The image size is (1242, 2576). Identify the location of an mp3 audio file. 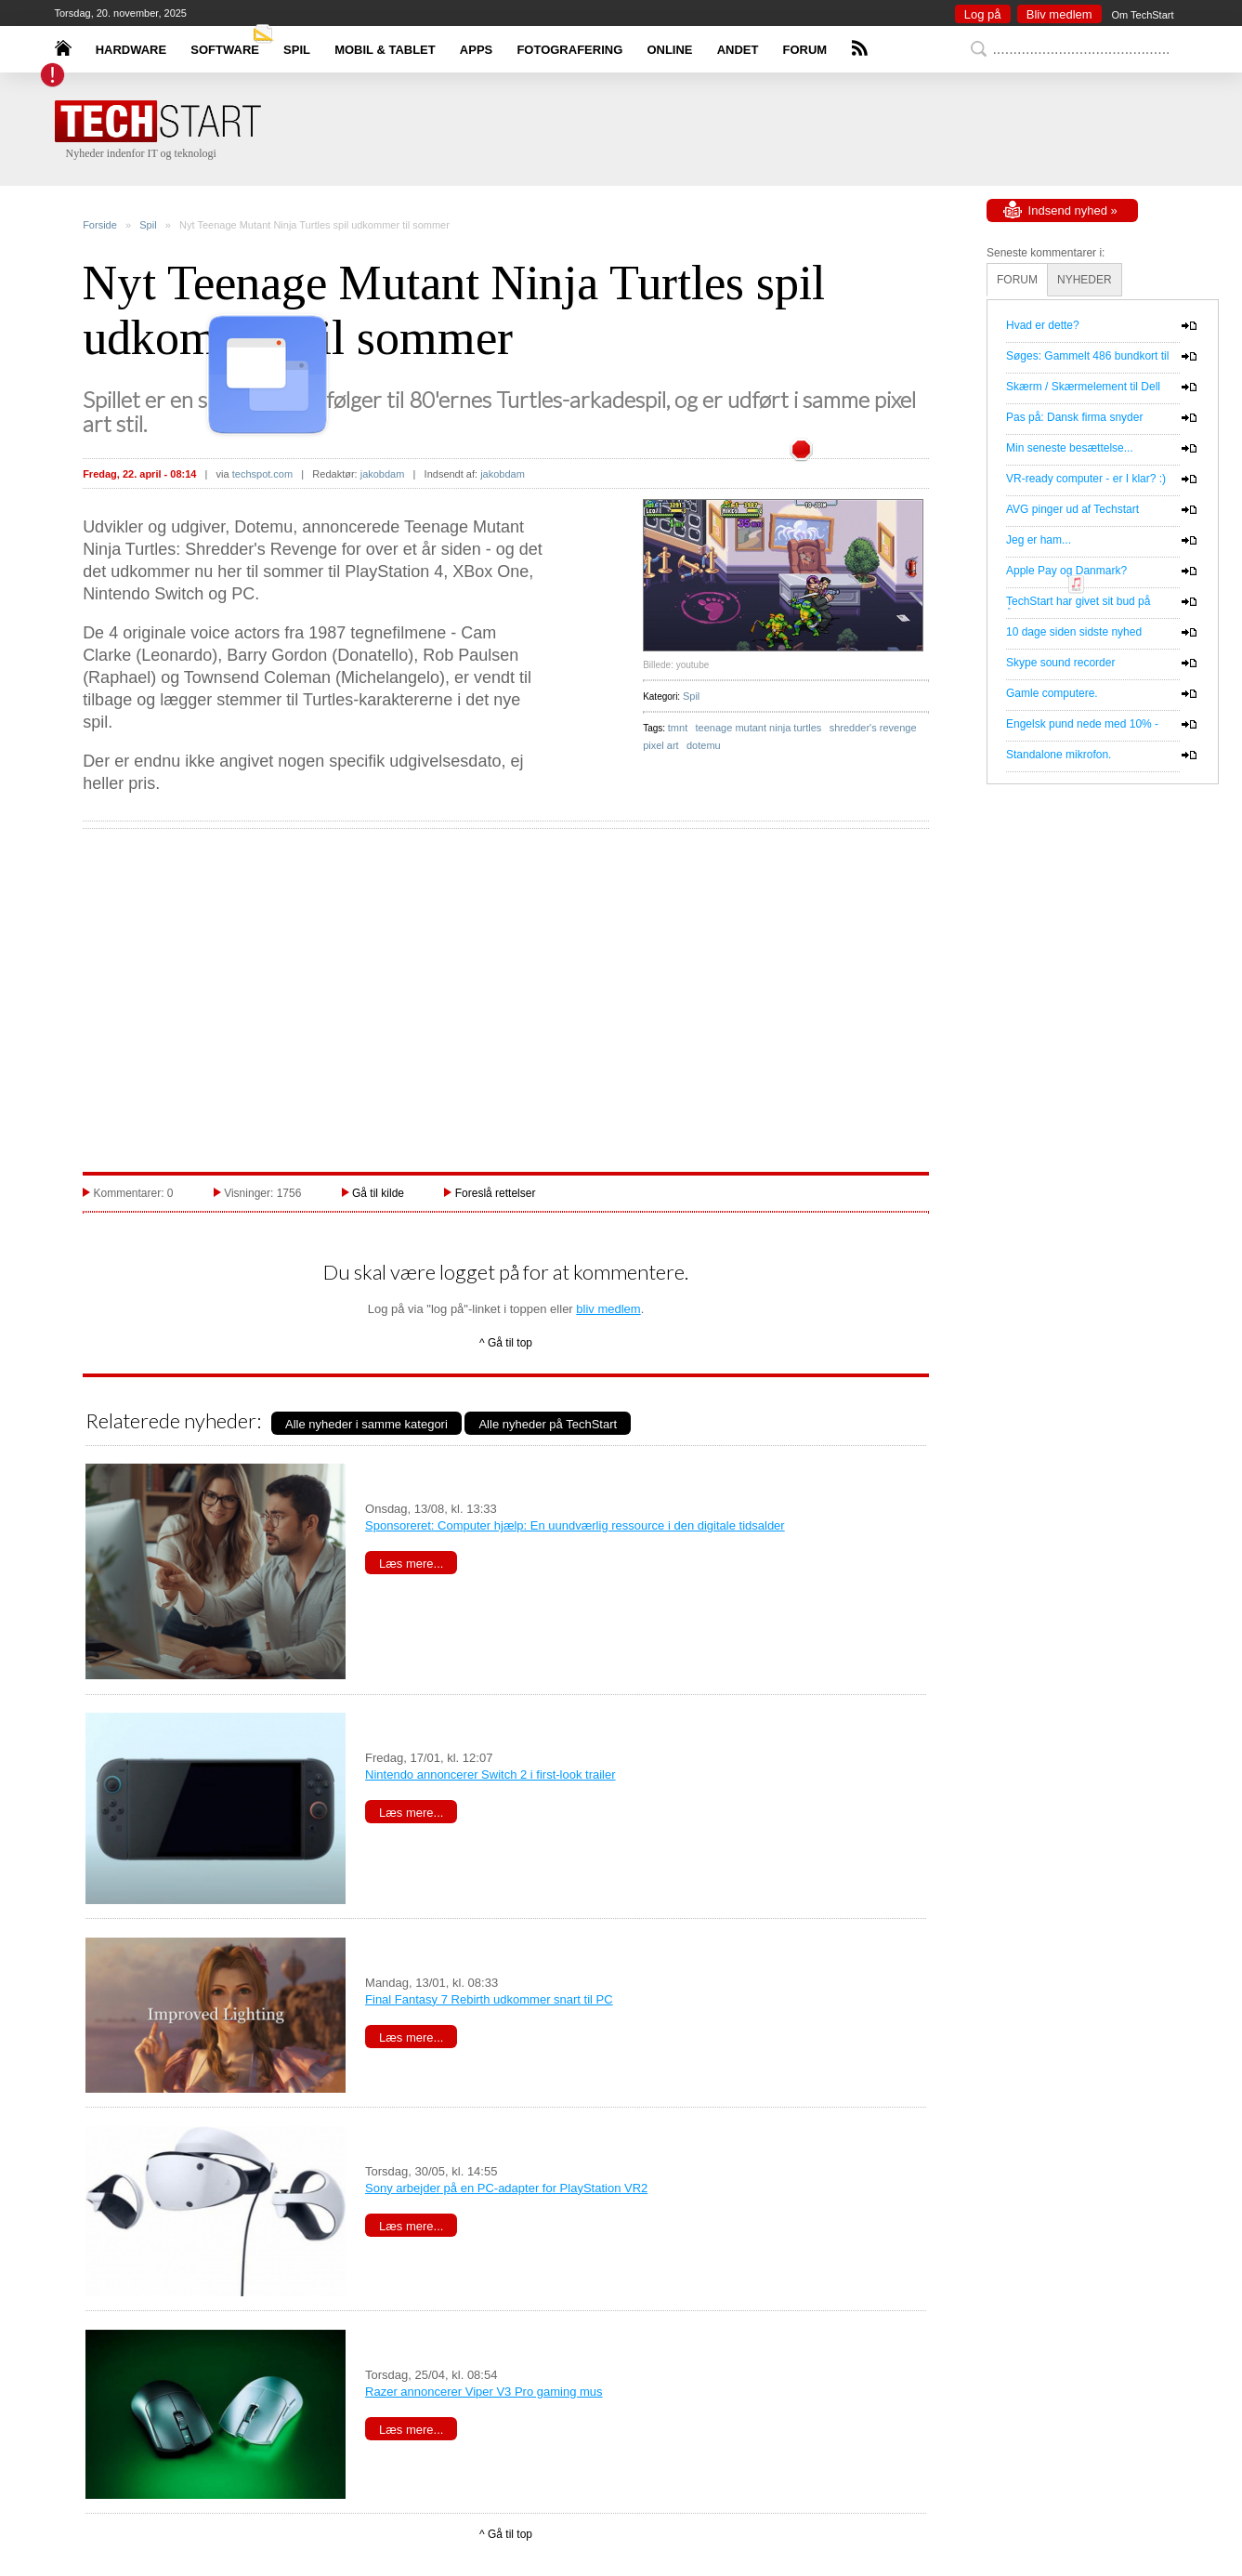
(1076, 584).